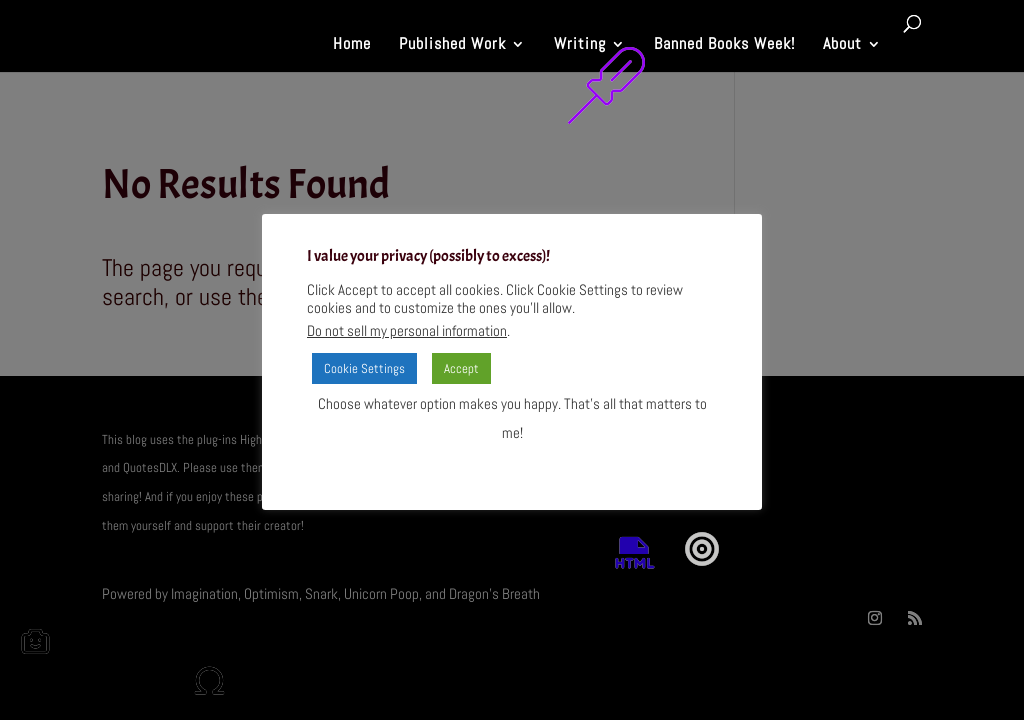  I want to click on view or open an HTML file, so click(634, 554).